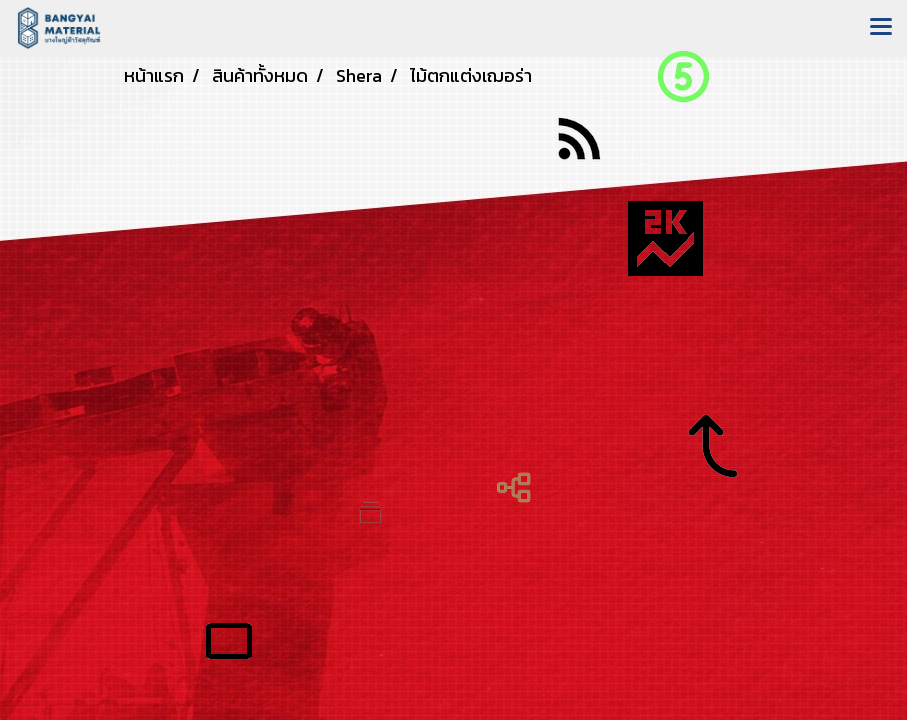 This screenshot has width=907, height=720. Describe the element at coordinates (580, 138) in the screenshot. I see `subscribe to RSS feed` at that location.